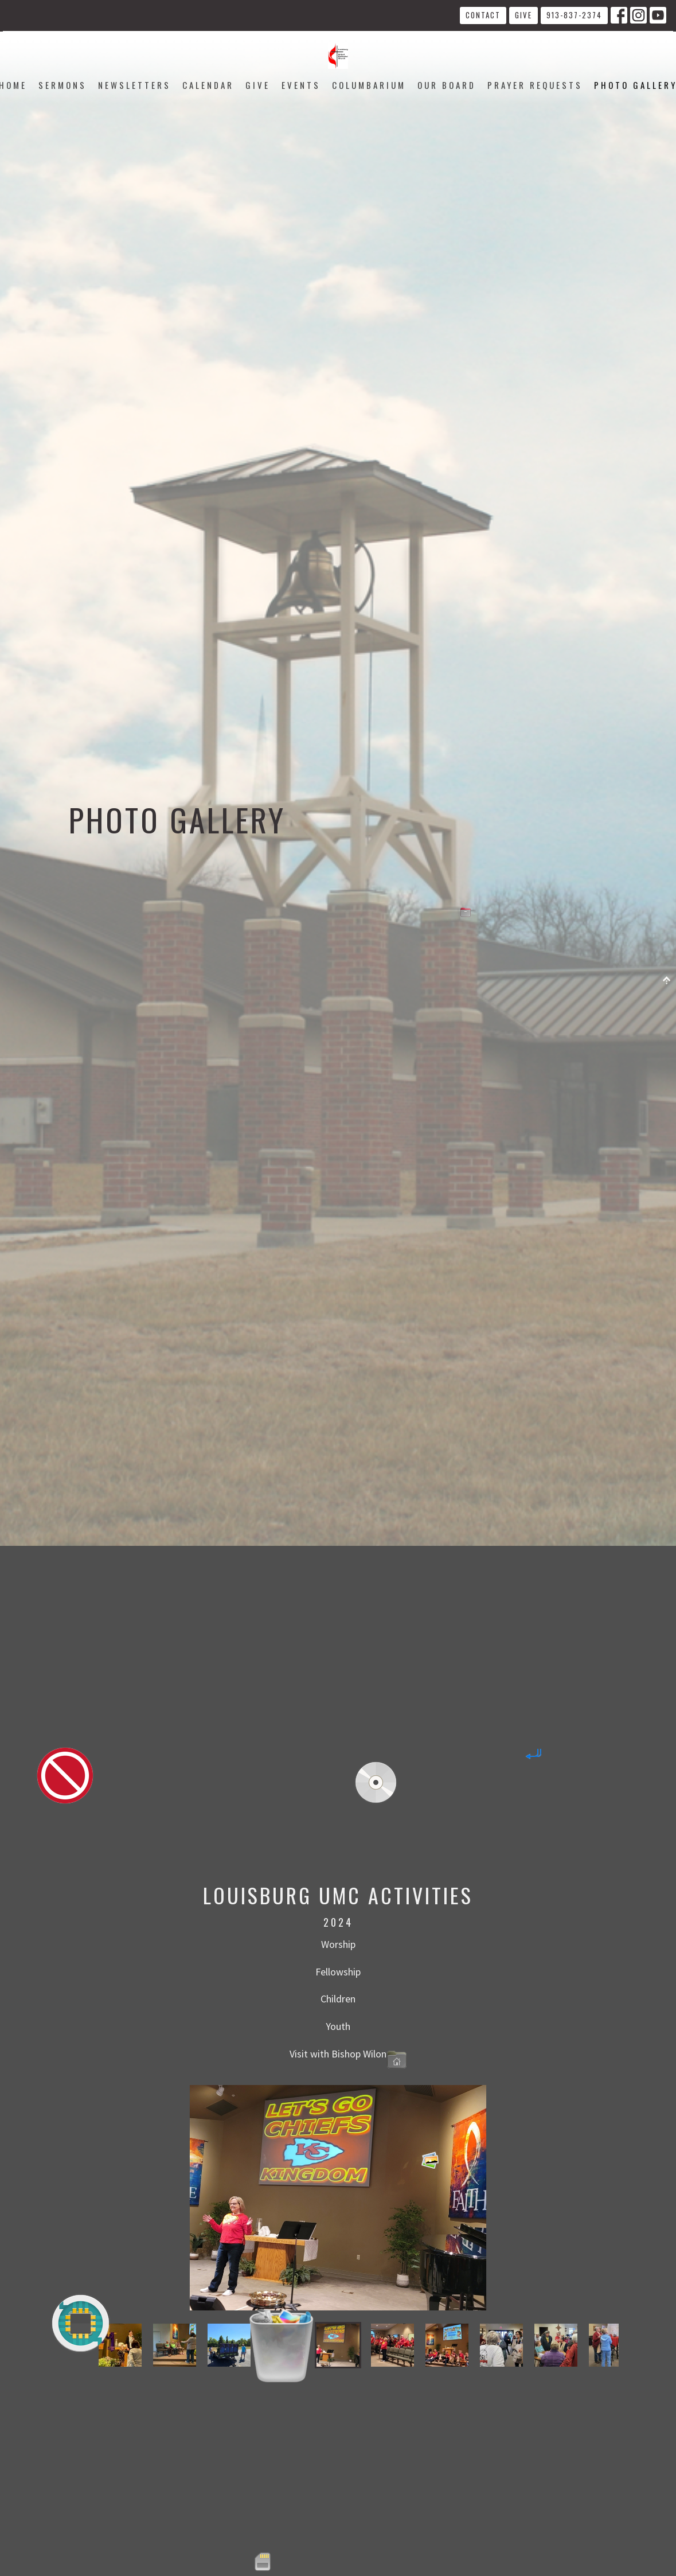 This screenshot has height=2576, width=676. What do you see at coordinates (263, 2562) in the screenshot?
I see `access connected USB flash drive` at bounding box center [263, 2562].